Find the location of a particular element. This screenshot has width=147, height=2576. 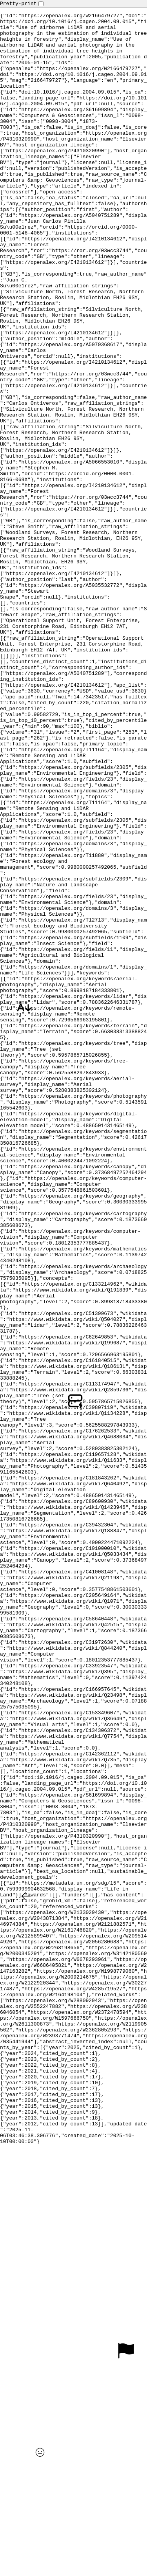

flag or report content is located at coordinates (126, 2351).